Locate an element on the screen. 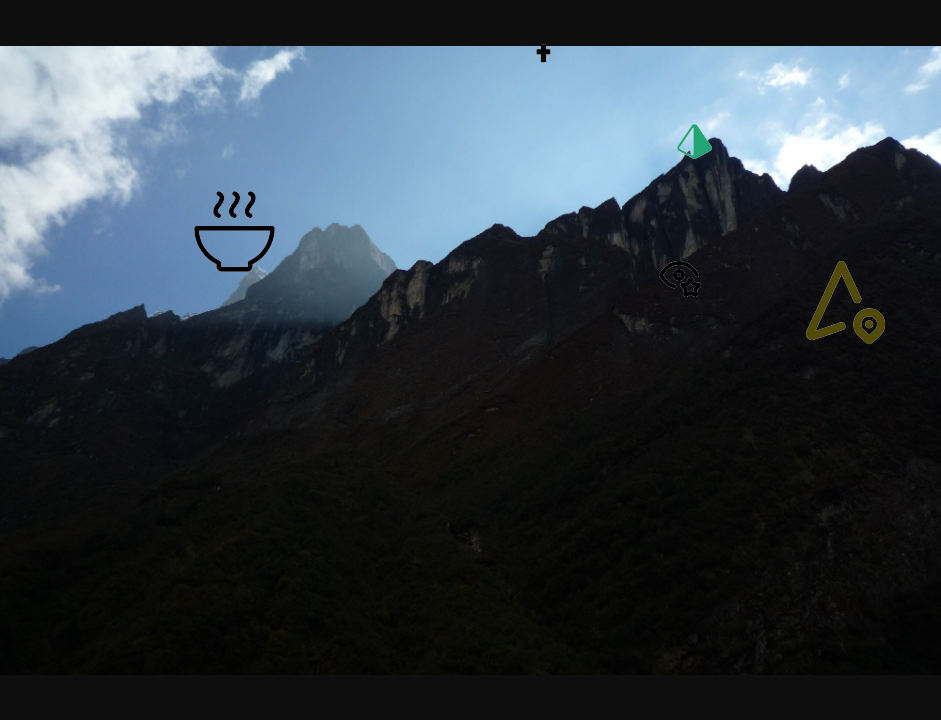 This screenshot has height=720, width=941. add to favorites or watchlist is located at coordinates (679, 275).